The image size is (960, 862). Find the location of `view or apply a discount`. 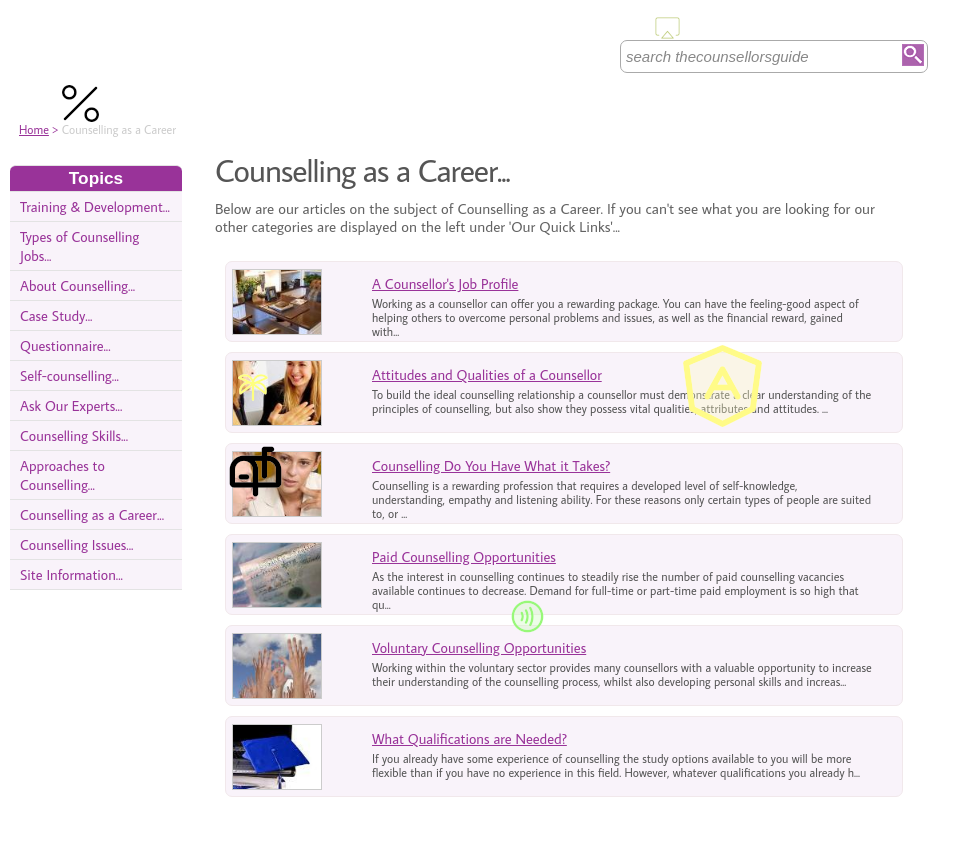

view or apply a discount is located at coordinates (80, 103).